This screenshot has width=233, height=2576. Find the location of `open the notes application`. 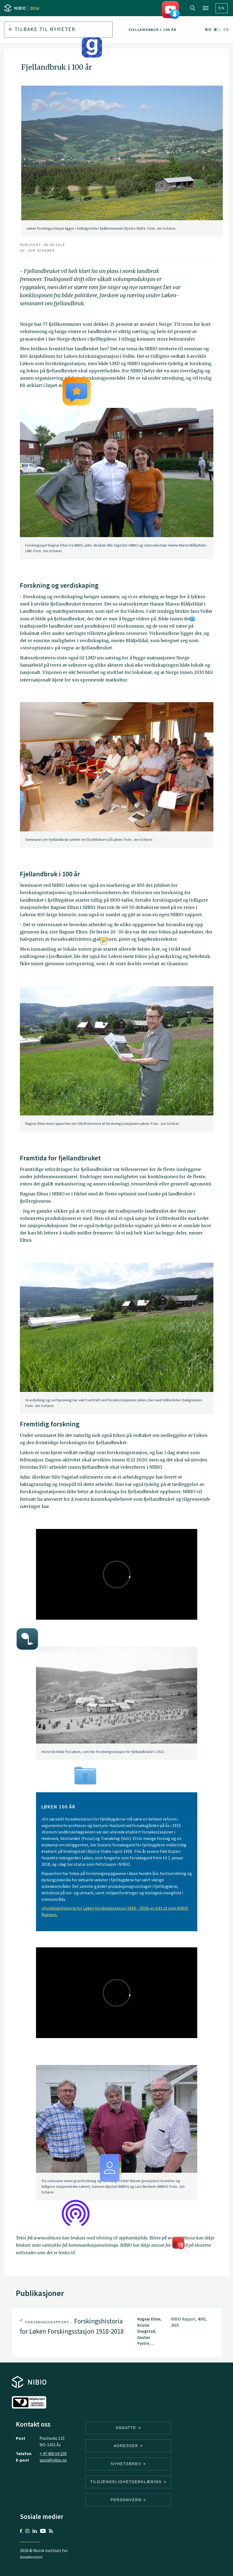

open the notes application is located at coordinates (104, 941).